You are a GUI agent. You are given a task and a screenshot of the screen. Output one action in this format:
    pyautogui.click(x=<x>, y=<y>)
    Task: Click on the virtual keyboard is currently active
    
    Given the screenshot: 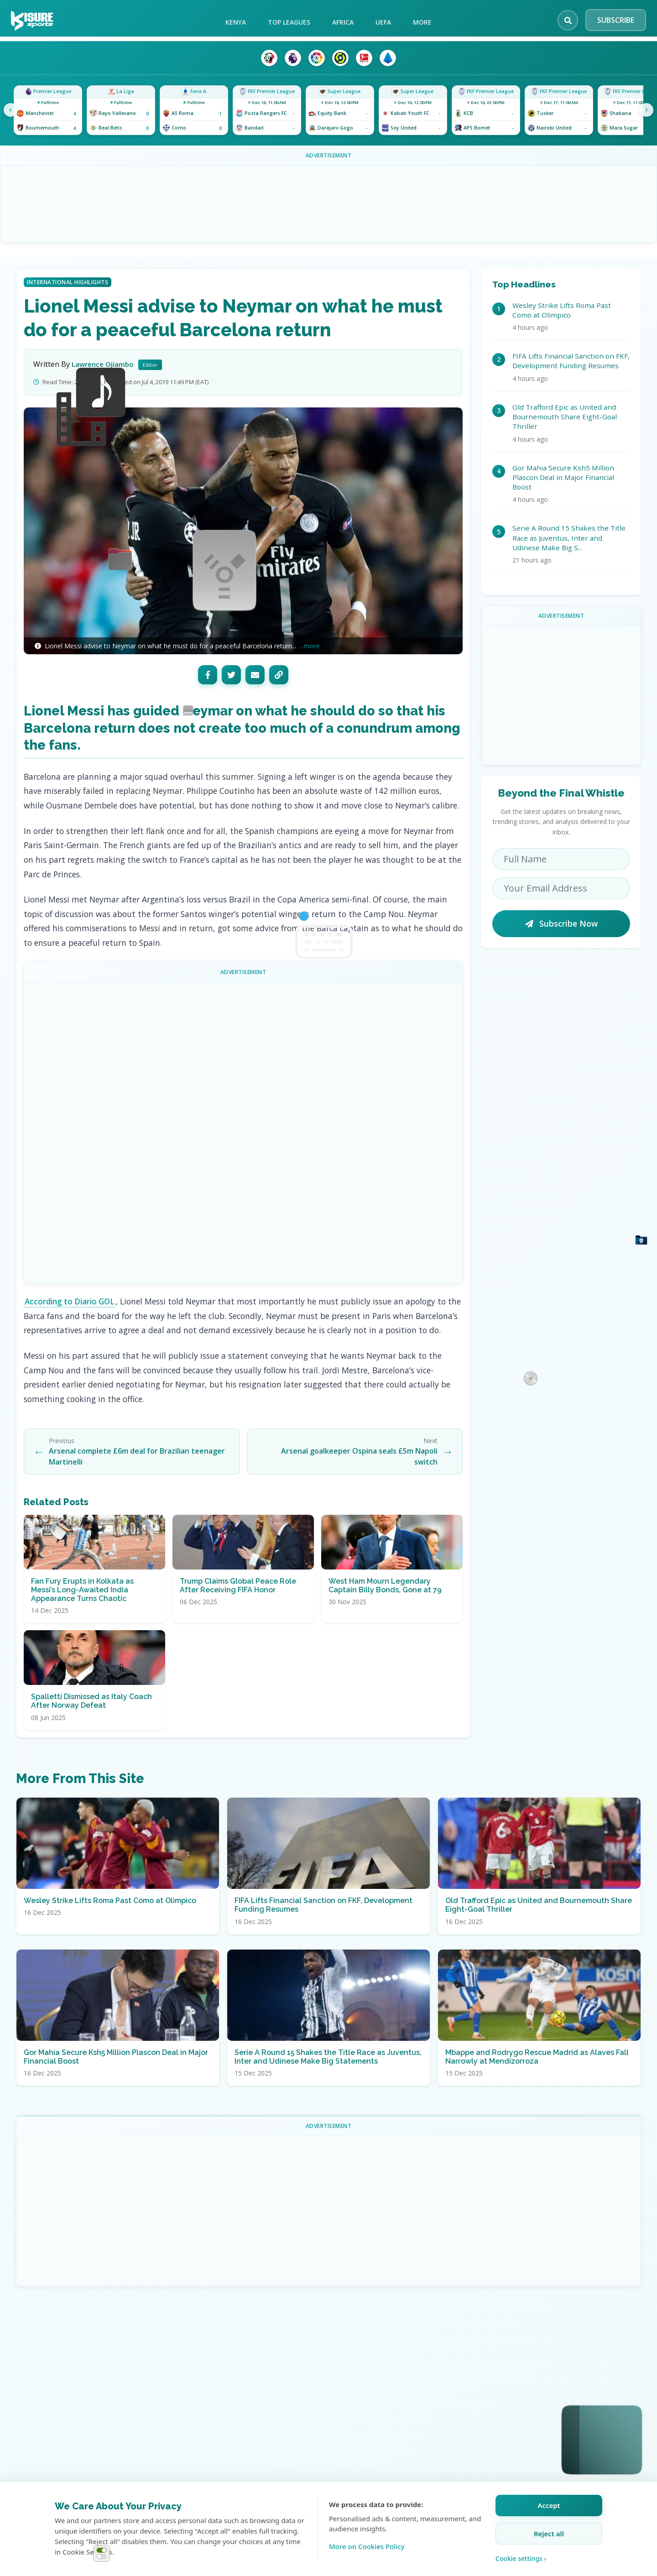 What is the action you would take?
    pyautogui.click(x=324, y=935)
    